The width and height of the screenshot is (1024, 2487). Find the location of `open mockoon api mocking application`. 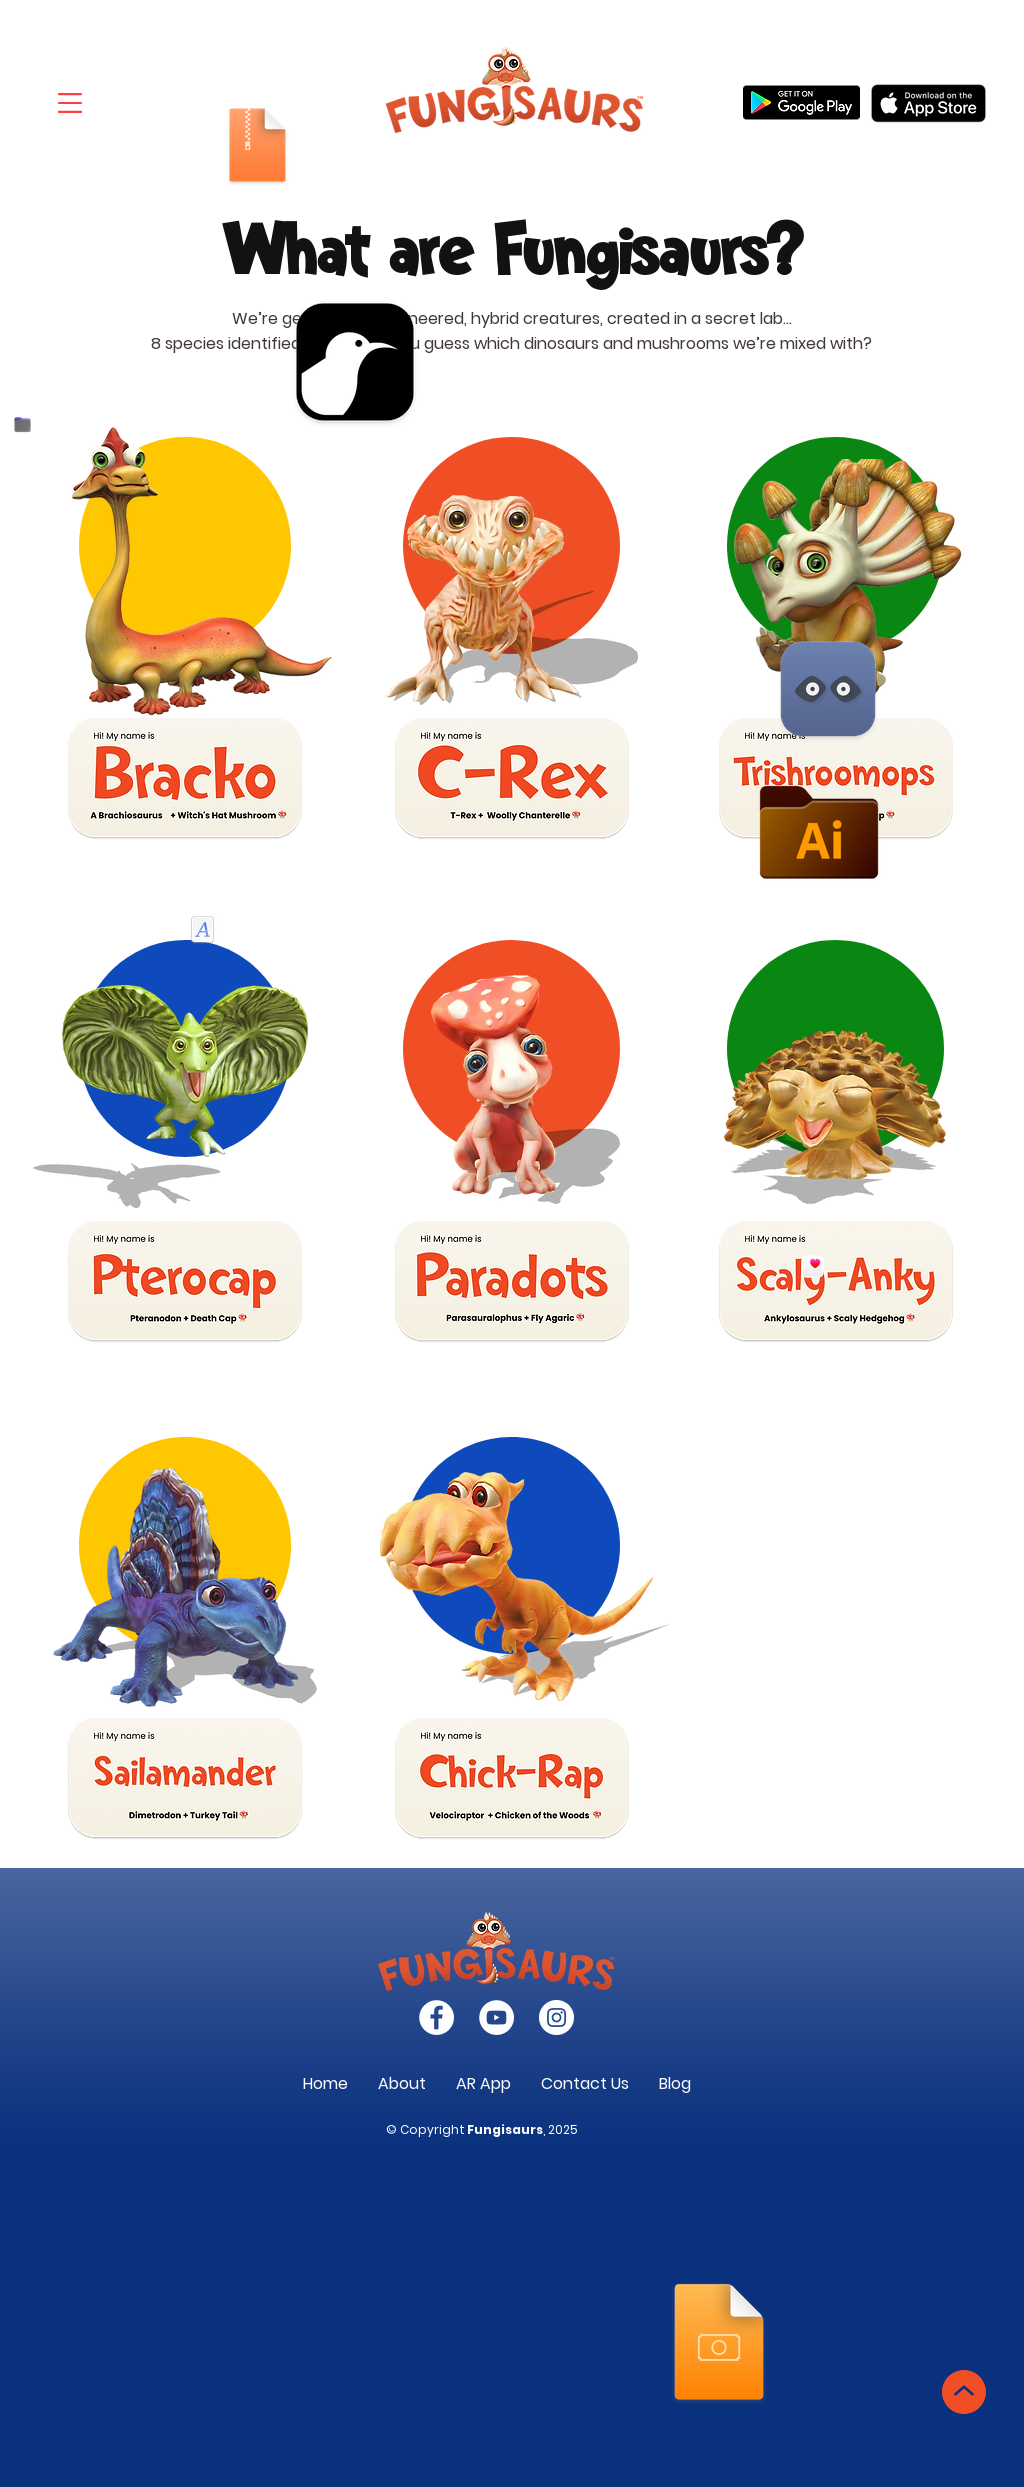

open mockoon api mocking application is located at coordinates (828, 689).